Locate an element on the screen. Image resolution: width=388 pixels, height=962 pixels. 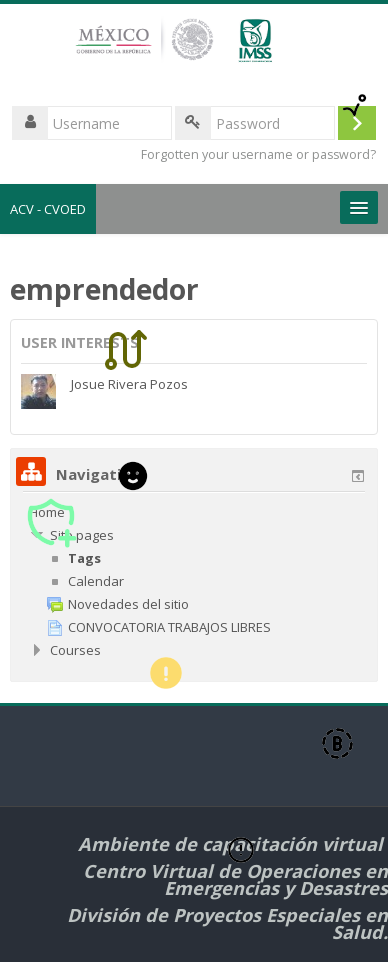
add a reaction or emoji to a message is located at coordinates (133, 476).